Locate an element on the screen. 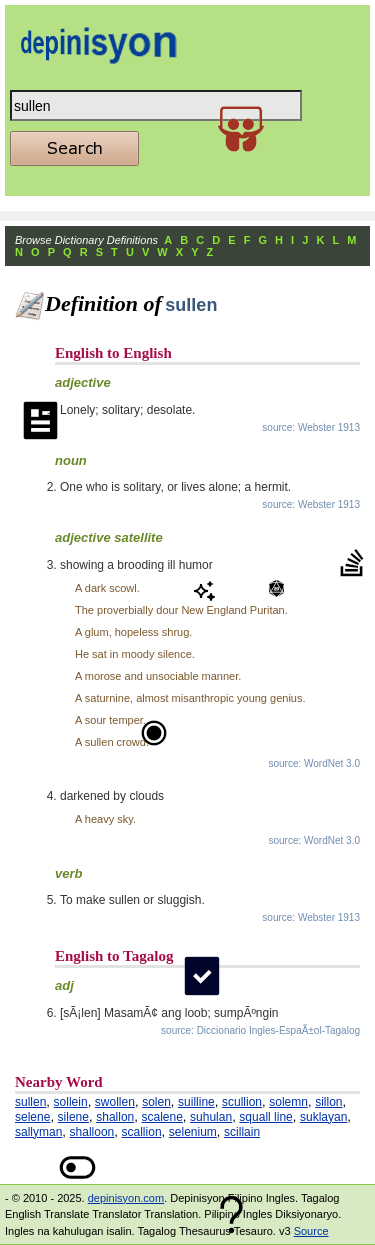 The height and width of the screenshot is (1245, 375). view article or document is located at coordinates (40, 420).